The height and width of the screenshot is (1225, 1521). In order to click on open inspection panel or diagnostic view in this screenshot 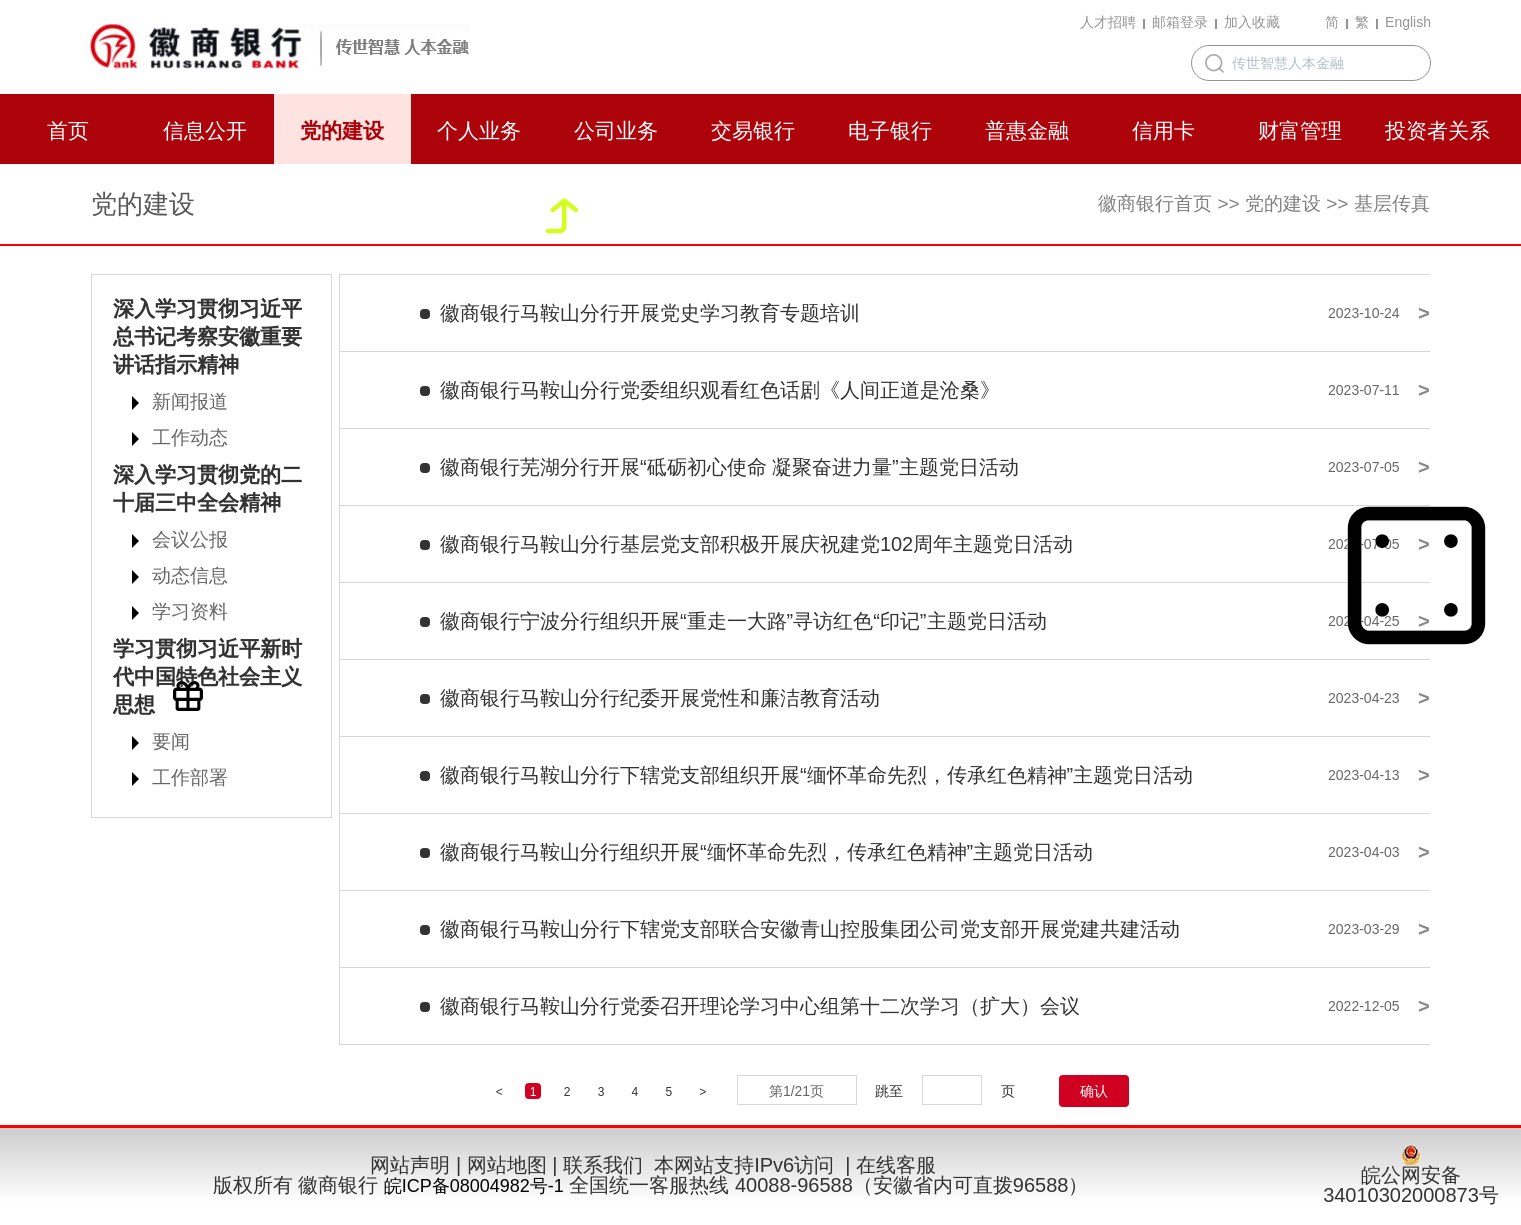, I will do `click(1416, 575)`.